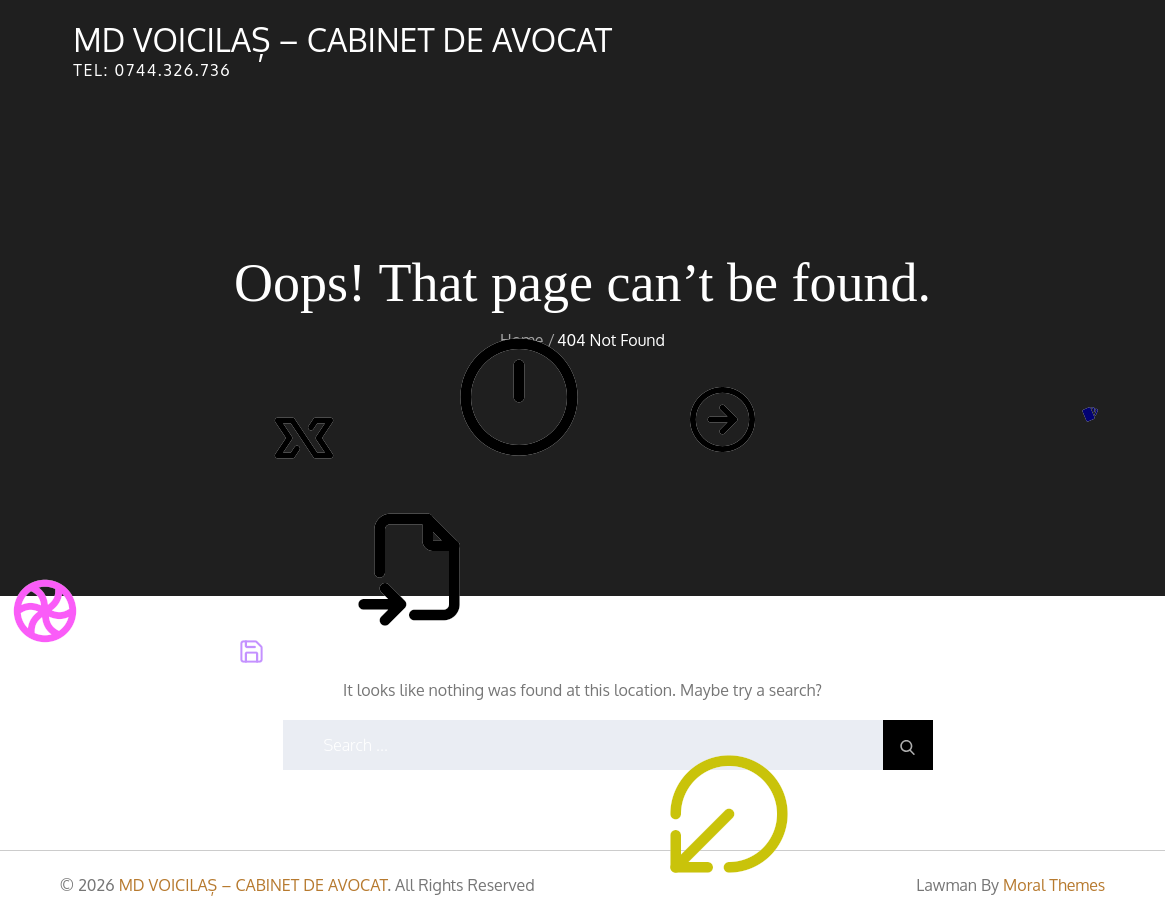 This screenshot has height=919, width=1165. Describe the element at coordinates (722, 419) in the screenshot. I see `proceed to the next step` at that location.